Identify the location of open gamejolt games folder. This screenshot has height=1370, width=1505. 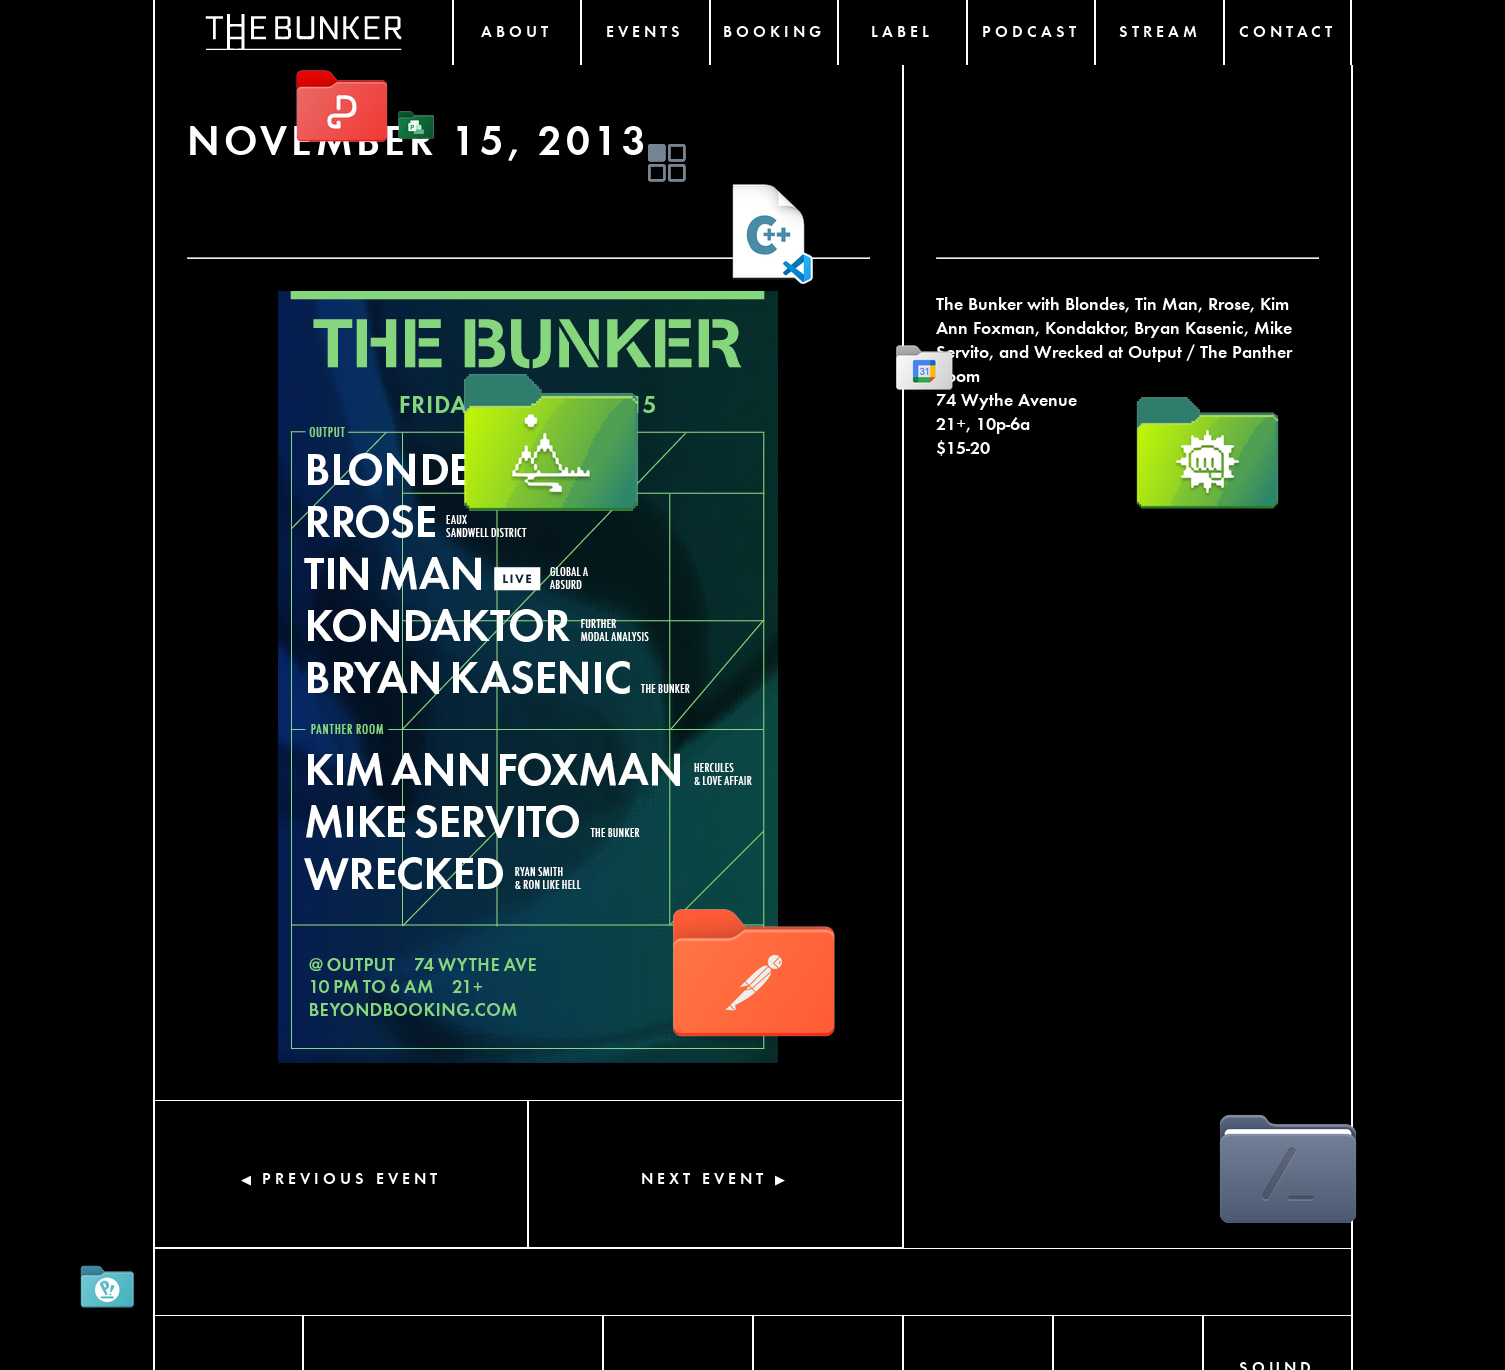
(1207, 456).